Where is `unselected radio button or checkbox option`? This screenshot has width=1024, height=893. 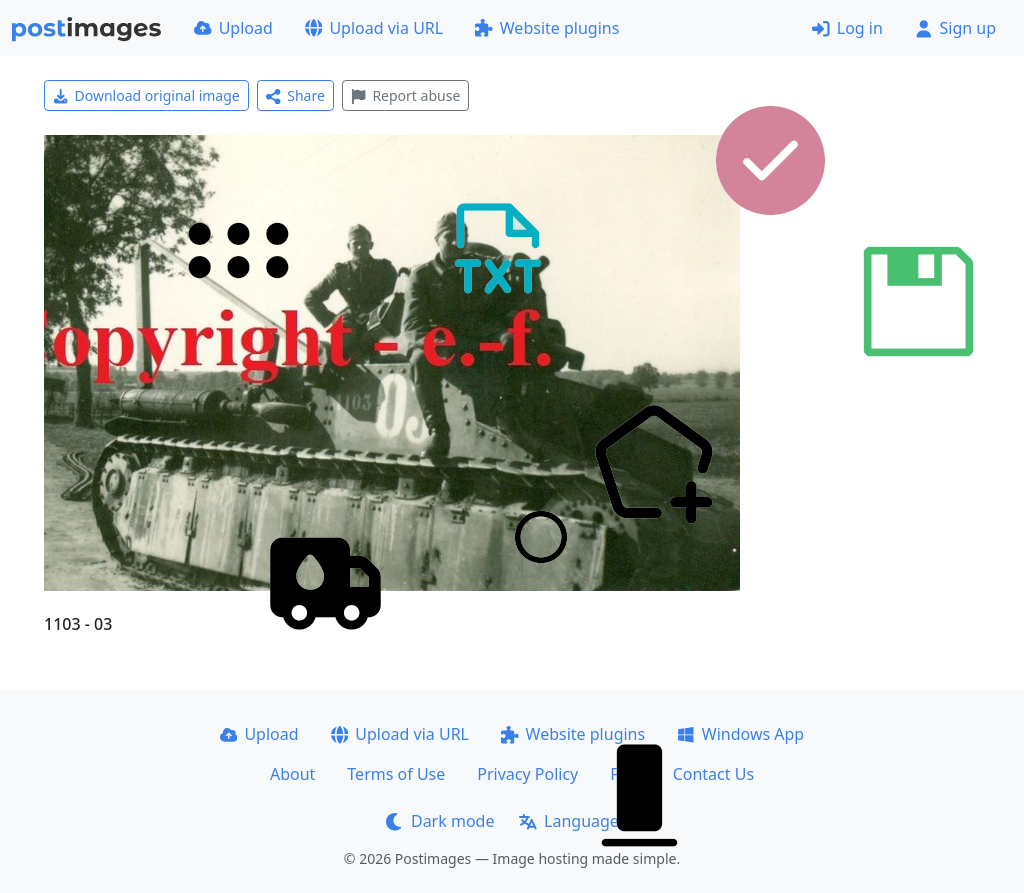
unselected radio button or checkbox option is located at coordinates (541, 537).